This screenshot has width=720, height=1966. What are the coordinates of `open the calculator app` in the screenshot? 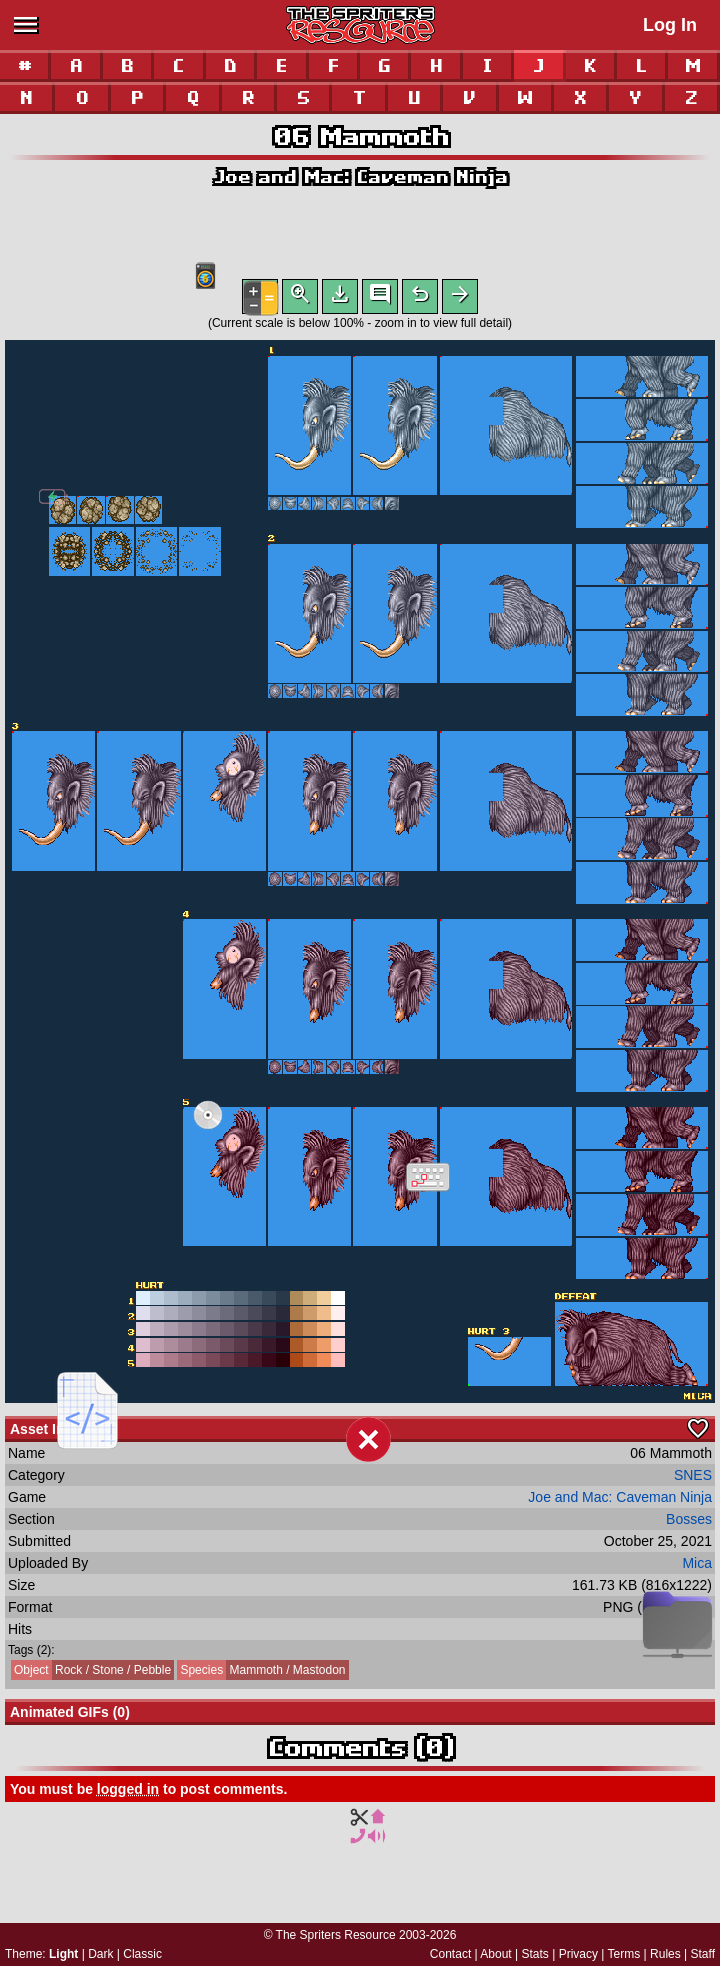 It's located at (261, 298).